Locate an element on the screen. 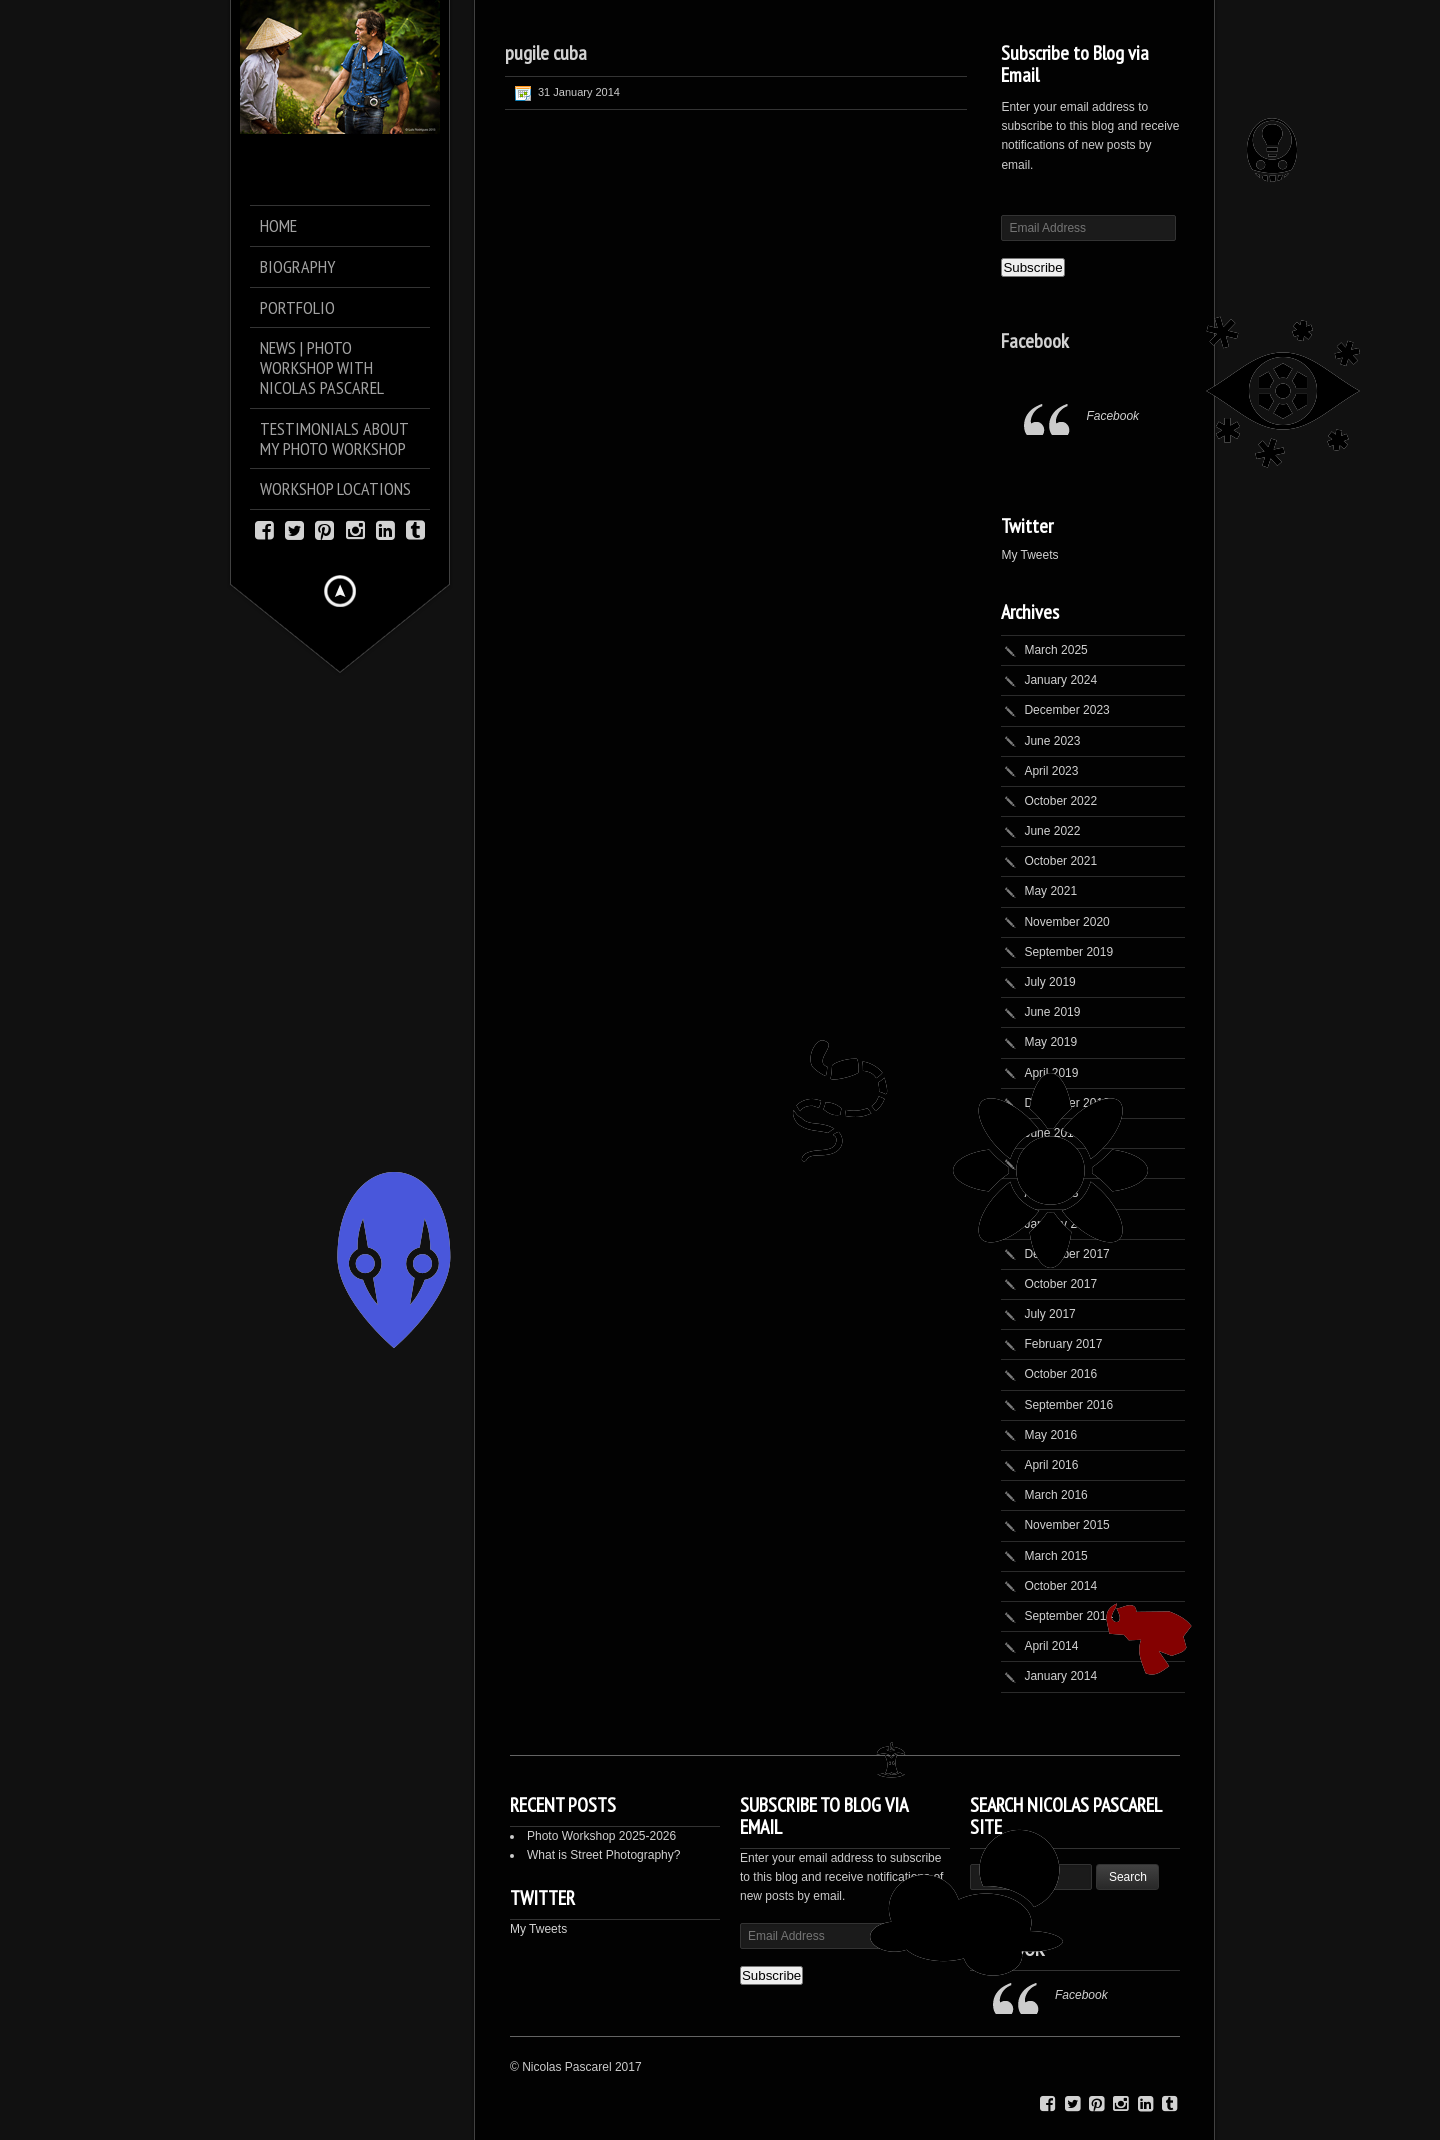 The width and height of the screenshot is (1440, 2140). select venezuela as your country or region is located at coordinates (1149, 1639).